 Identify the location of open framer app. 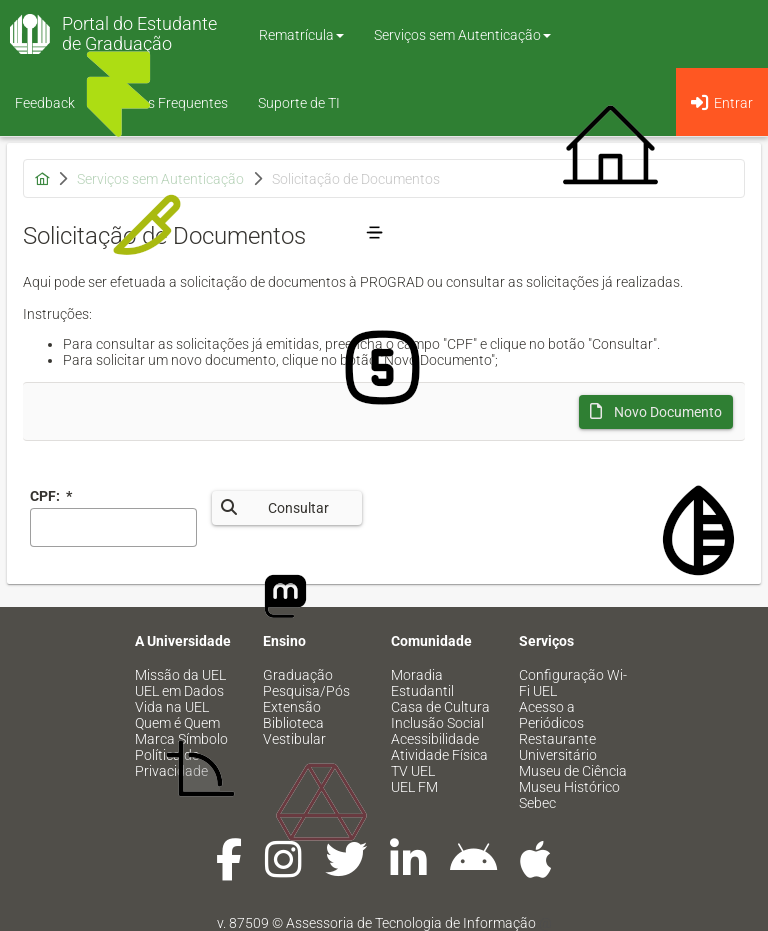
(118, 89).